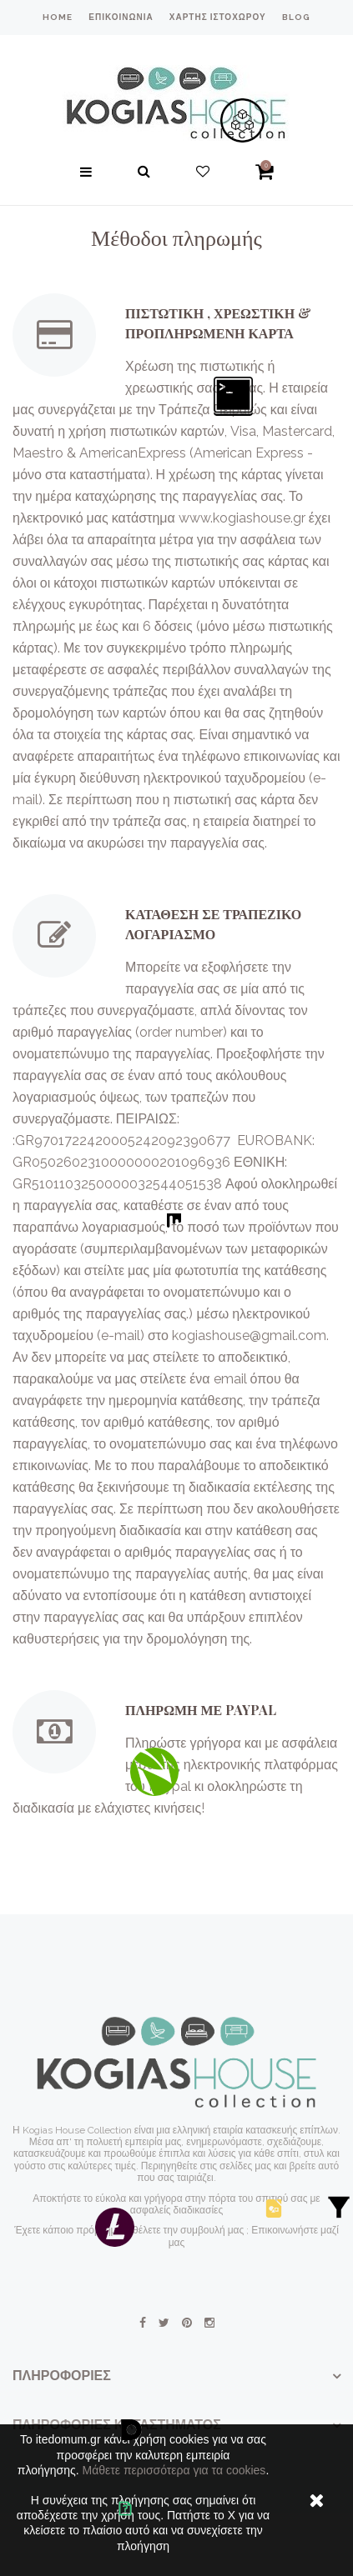  What do you see at coordinates (114, 2227) in the screenshot?
I see `litecoin cryptocurrency logo` at bounding box center [114, 2227].